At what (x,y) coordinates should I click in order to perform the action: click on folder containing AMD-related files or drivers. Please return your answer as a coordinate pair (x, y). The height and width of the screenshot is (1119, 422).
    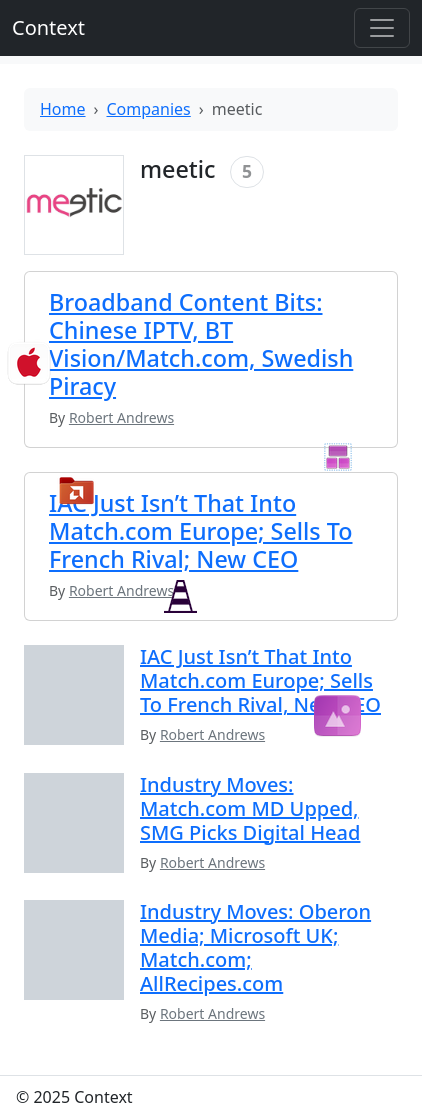
    Looking at the image, I should click on (76, 491).